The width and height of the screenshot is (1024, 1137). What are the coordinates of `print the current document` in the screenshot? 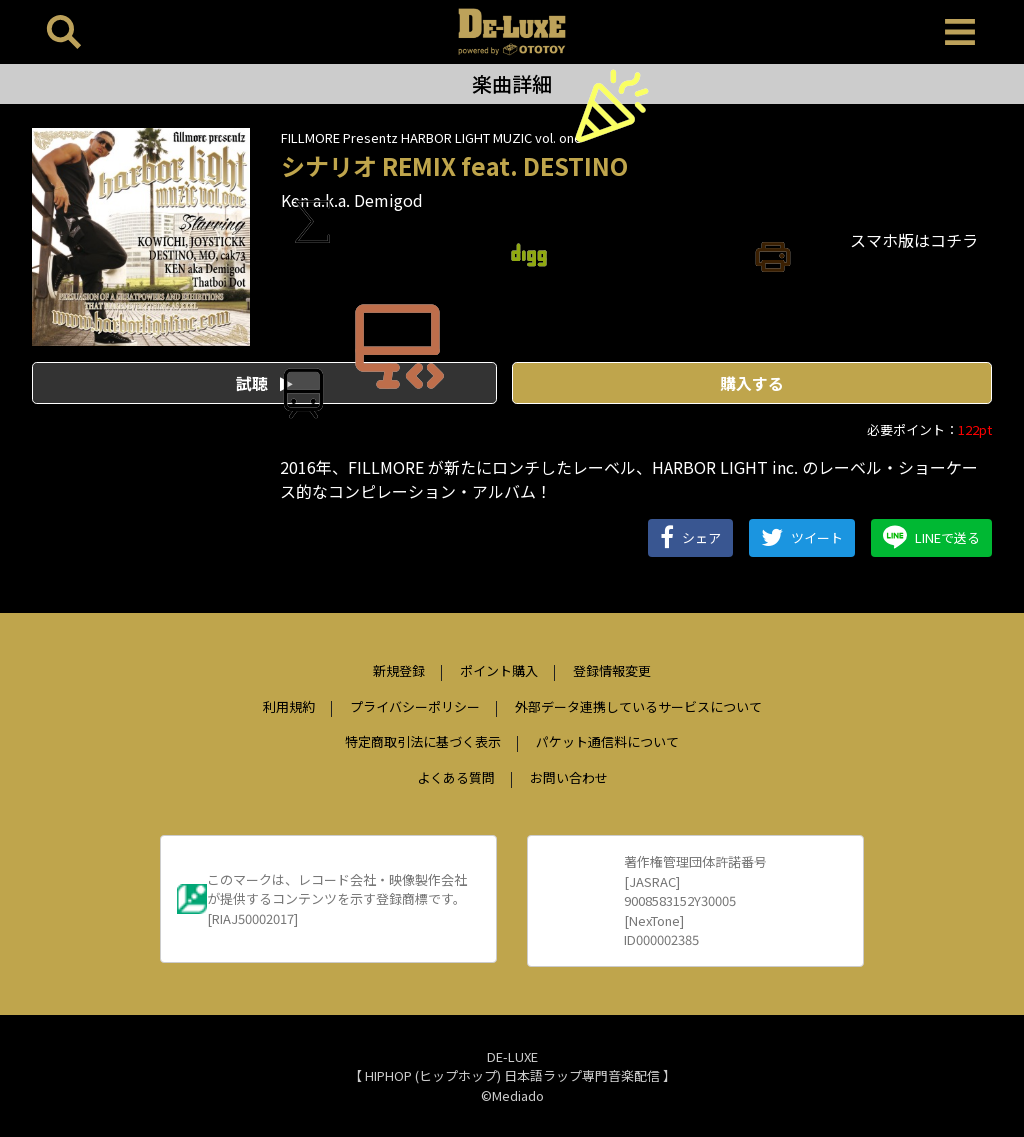 It's located at (773, 257).